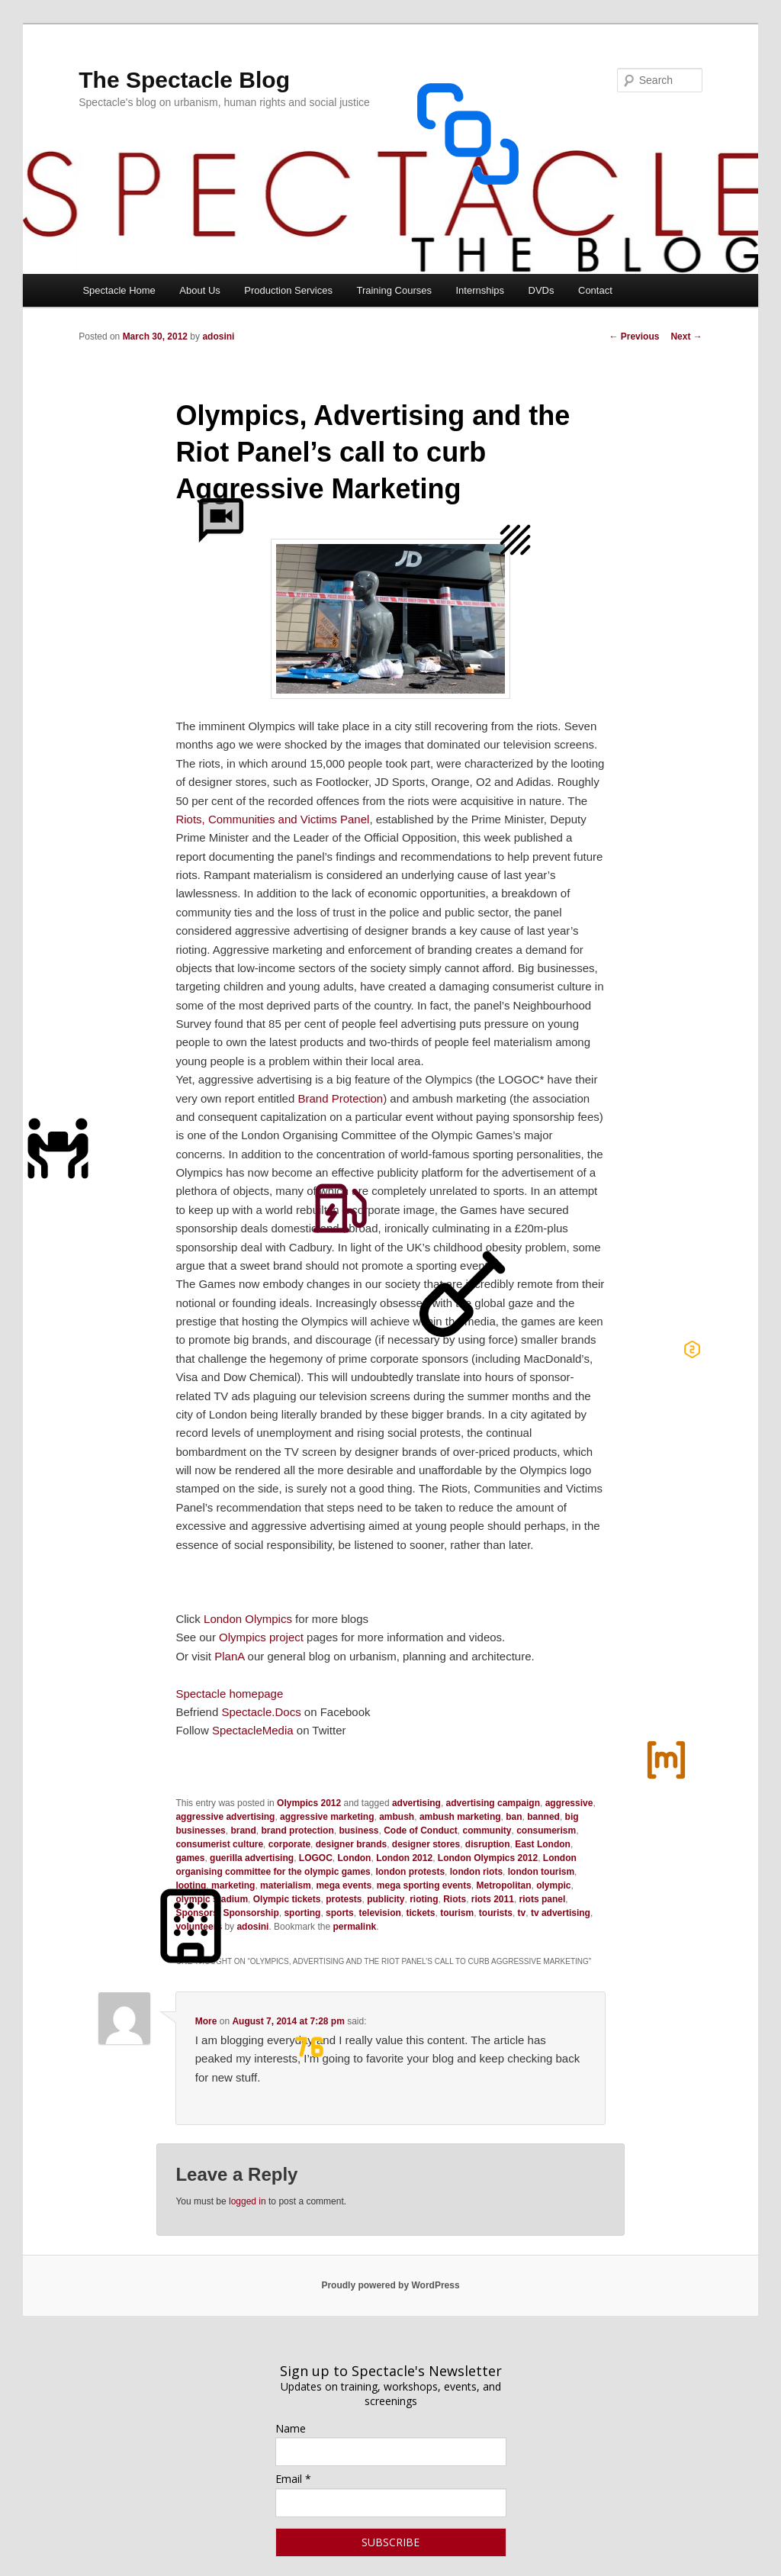 The image size is (781, 2576). Describe the element at coordinates (191, 1926) in the screenshot. I see `view office or business location` at that location.